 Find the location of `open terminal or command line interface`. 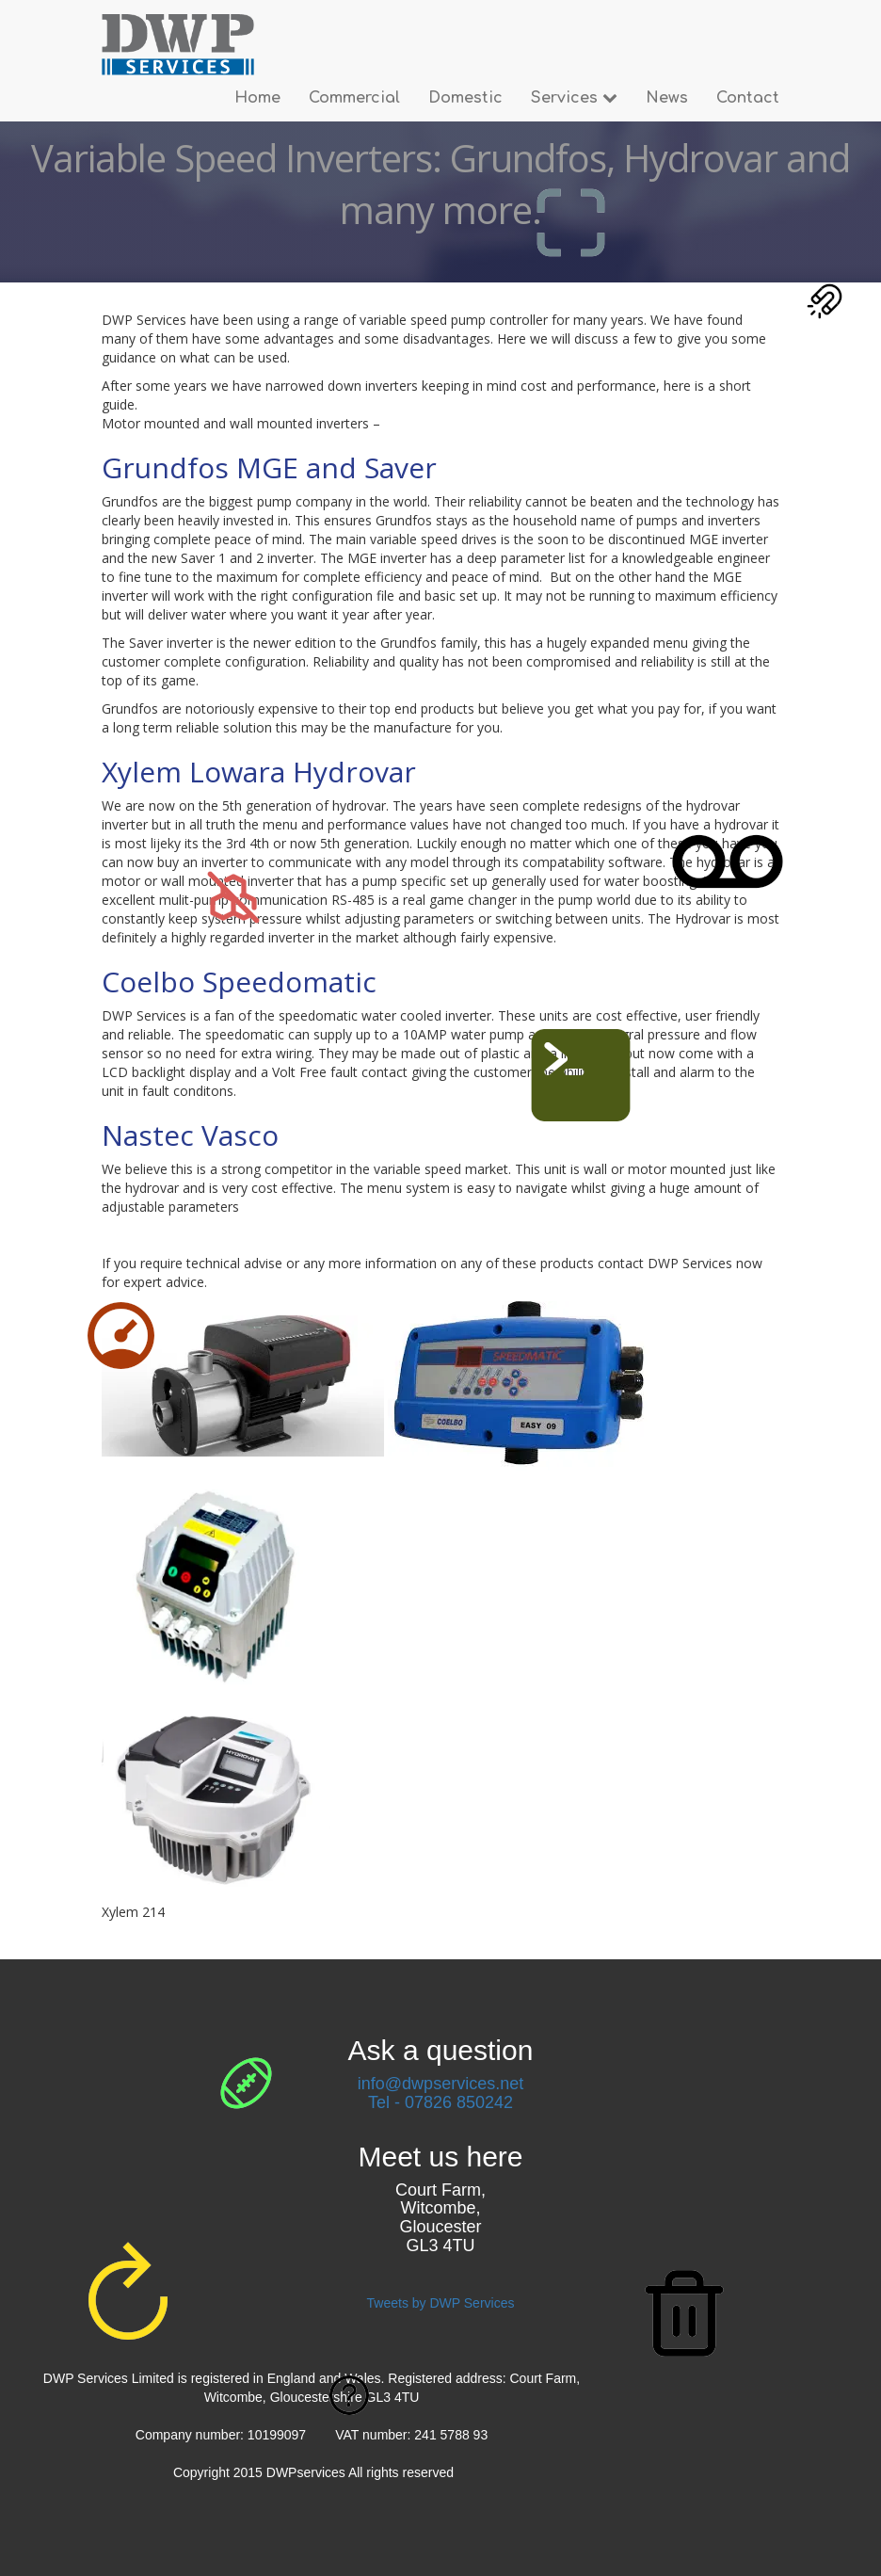

open terminal or command line interface is located at coordinates (581, 1075).